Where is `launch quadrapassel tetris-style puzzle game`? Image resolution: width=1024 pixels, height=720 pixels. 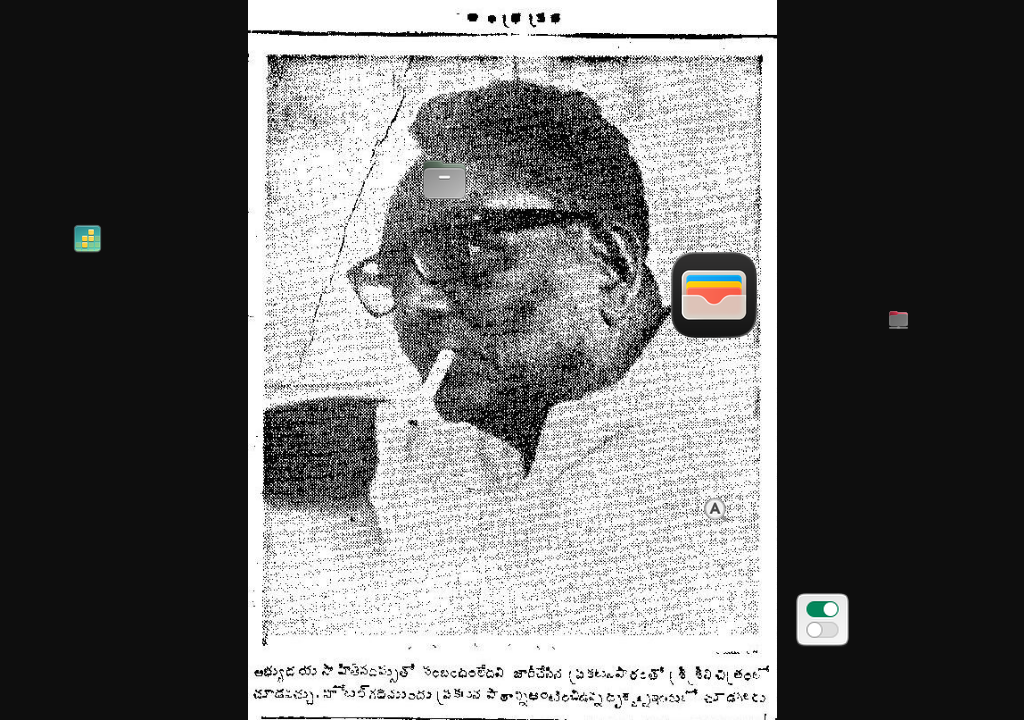 launch quadrapassel tetris-style puzzle game is located at coordinates (87, 238).